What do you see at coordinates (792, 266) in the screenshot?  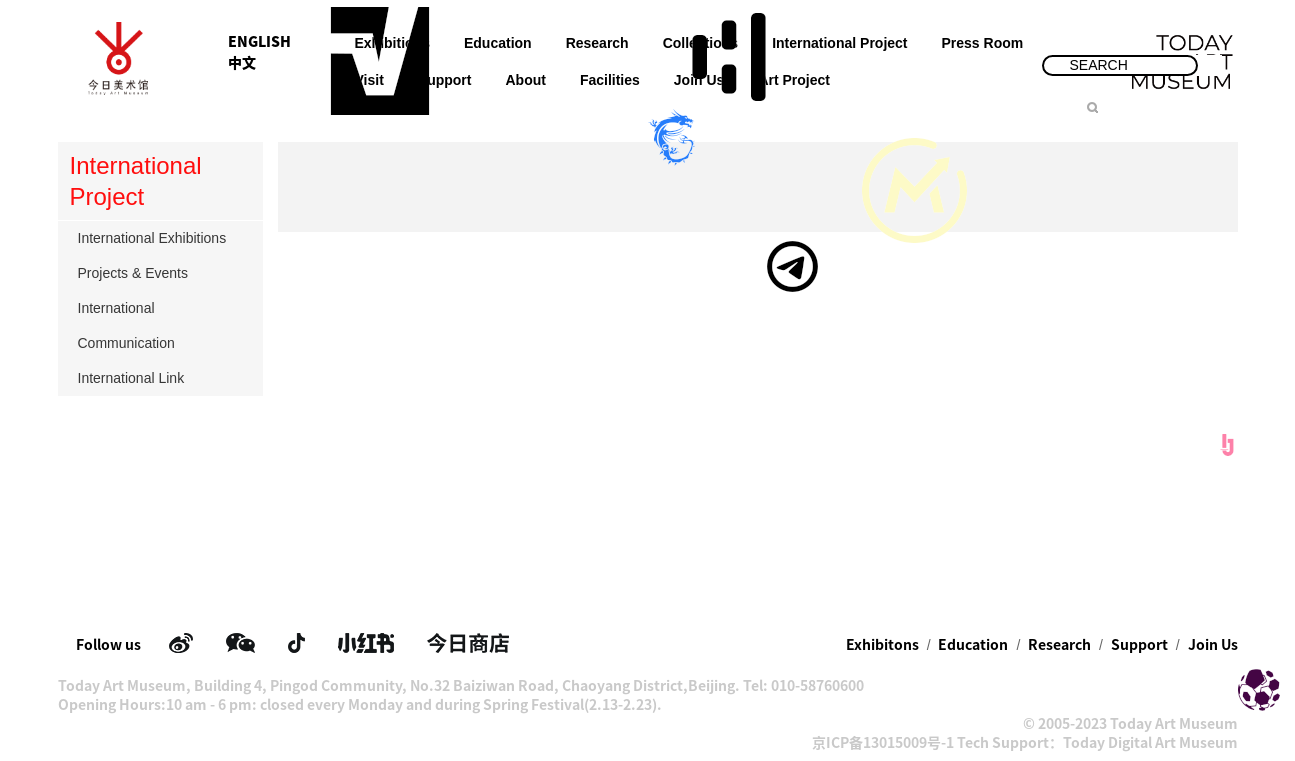 I see `open Telegram messaging app` at bounding box center [792, 266].